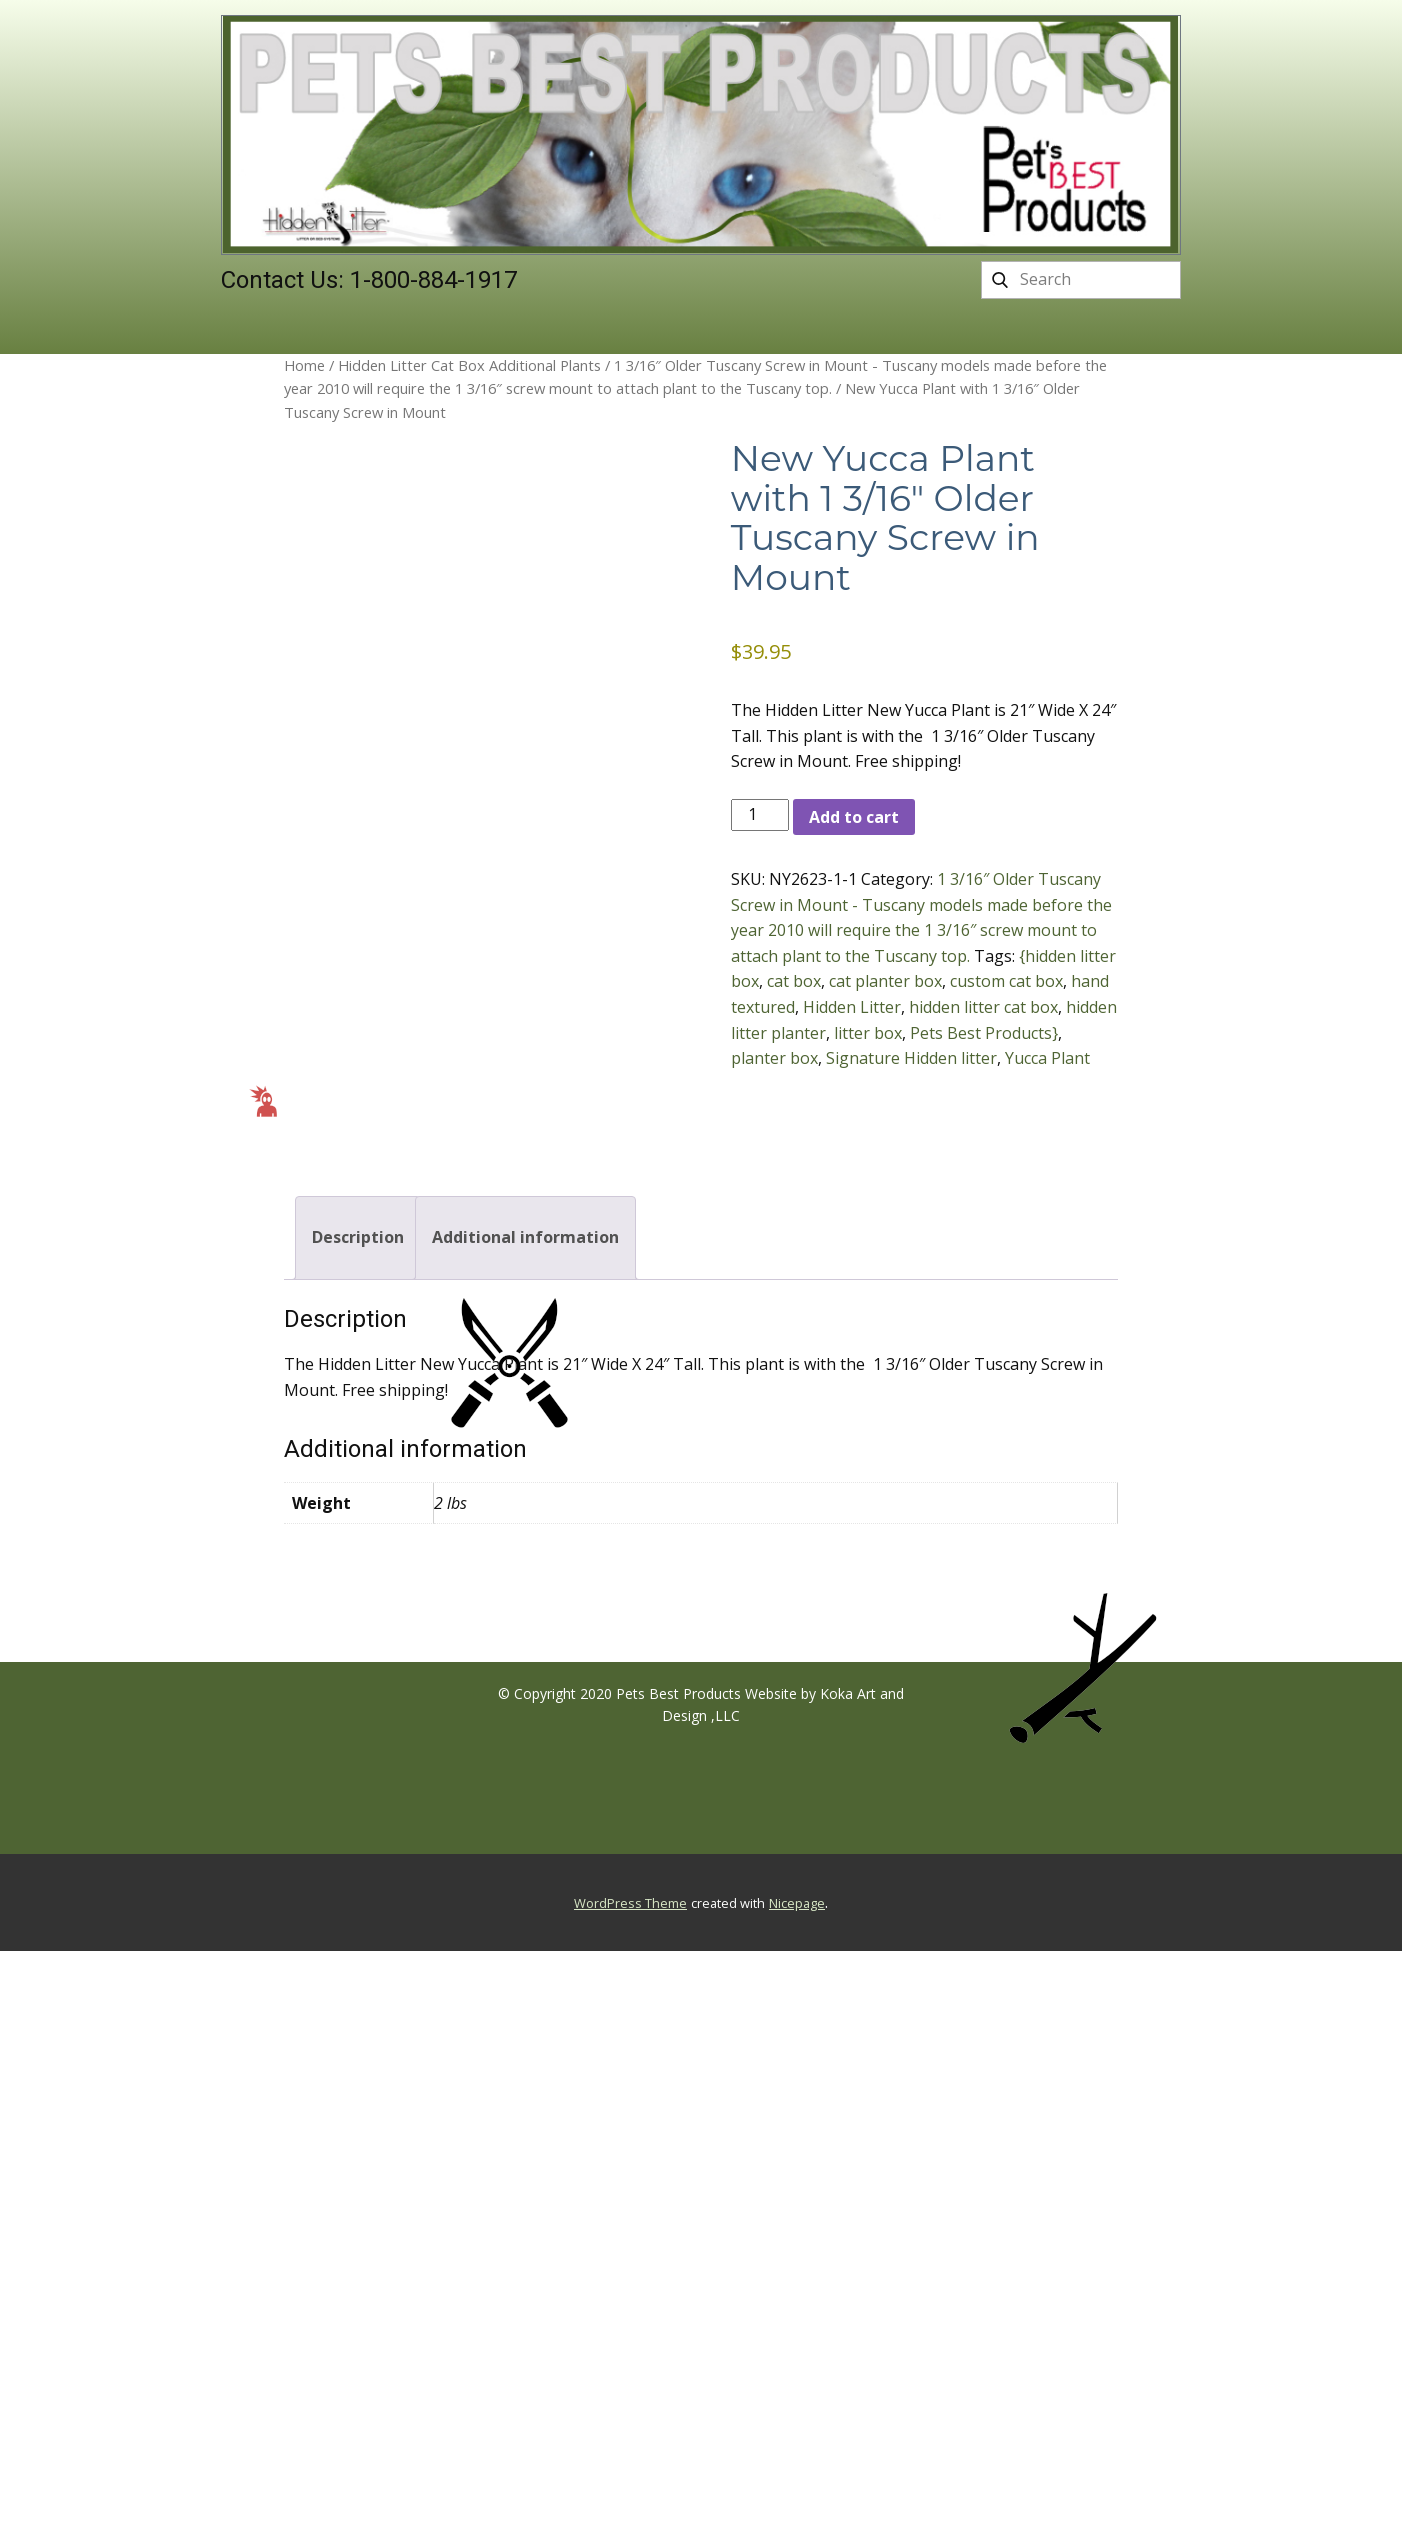 The width and height of the screenshot is (1402, 2522). What do you see at coordinates (265, 1101) in the screenshot?
I see `indicates a surprised or shocked reaction` at bounding box center [265, 1101].